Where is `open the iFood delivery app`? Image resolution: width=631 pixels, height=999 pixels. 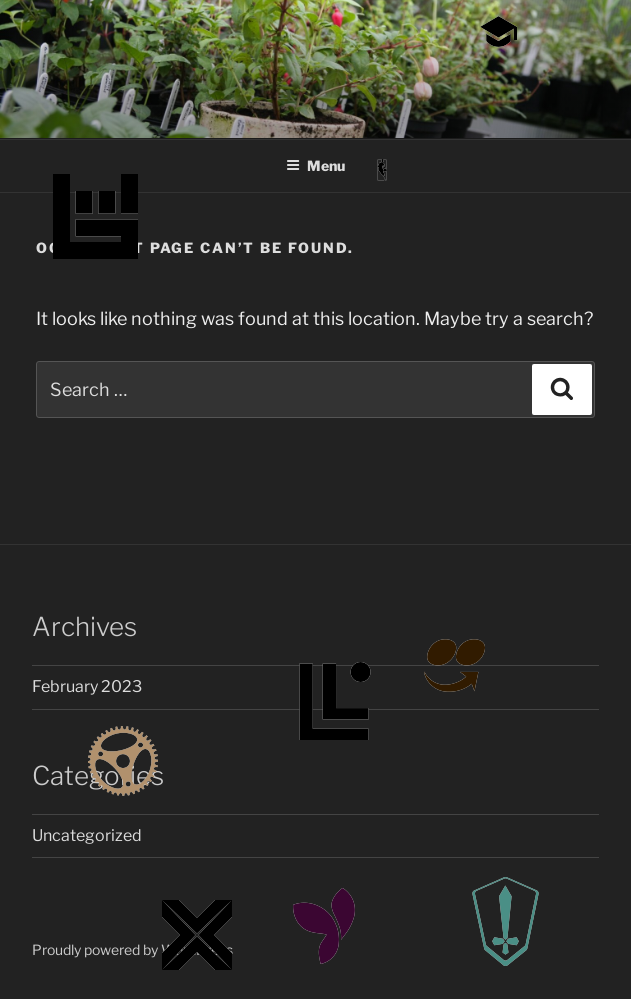 open the iFood delivery app is located at coordinates (454, 665).